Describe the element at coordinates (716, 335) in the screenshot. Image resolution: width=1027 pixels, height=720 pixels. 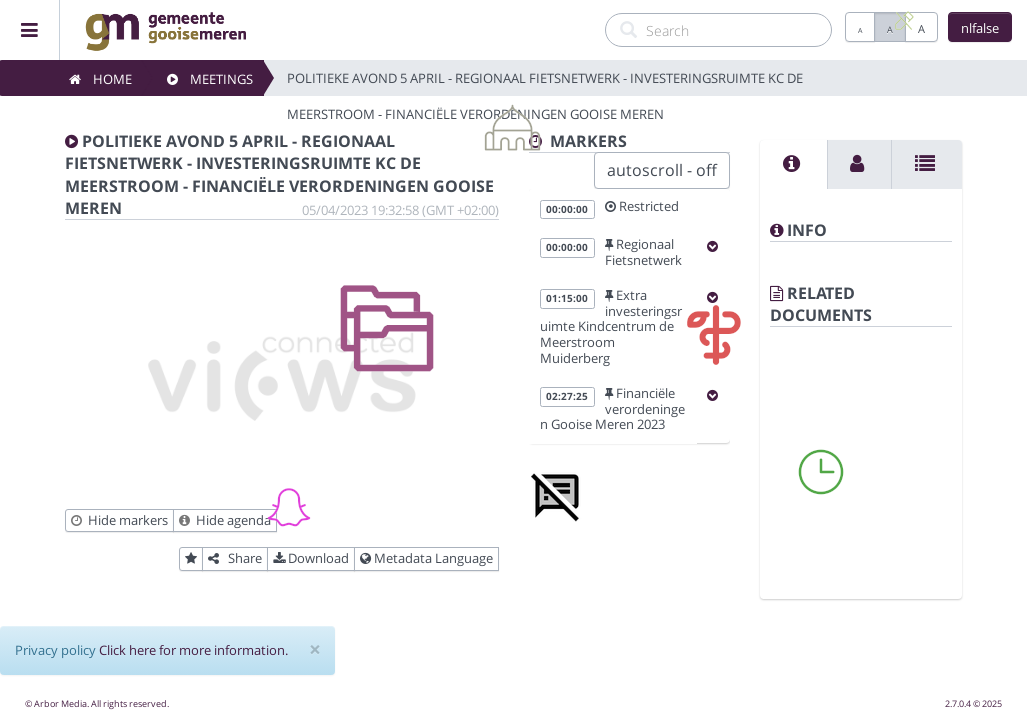
I see `access health or medical services` at that location.